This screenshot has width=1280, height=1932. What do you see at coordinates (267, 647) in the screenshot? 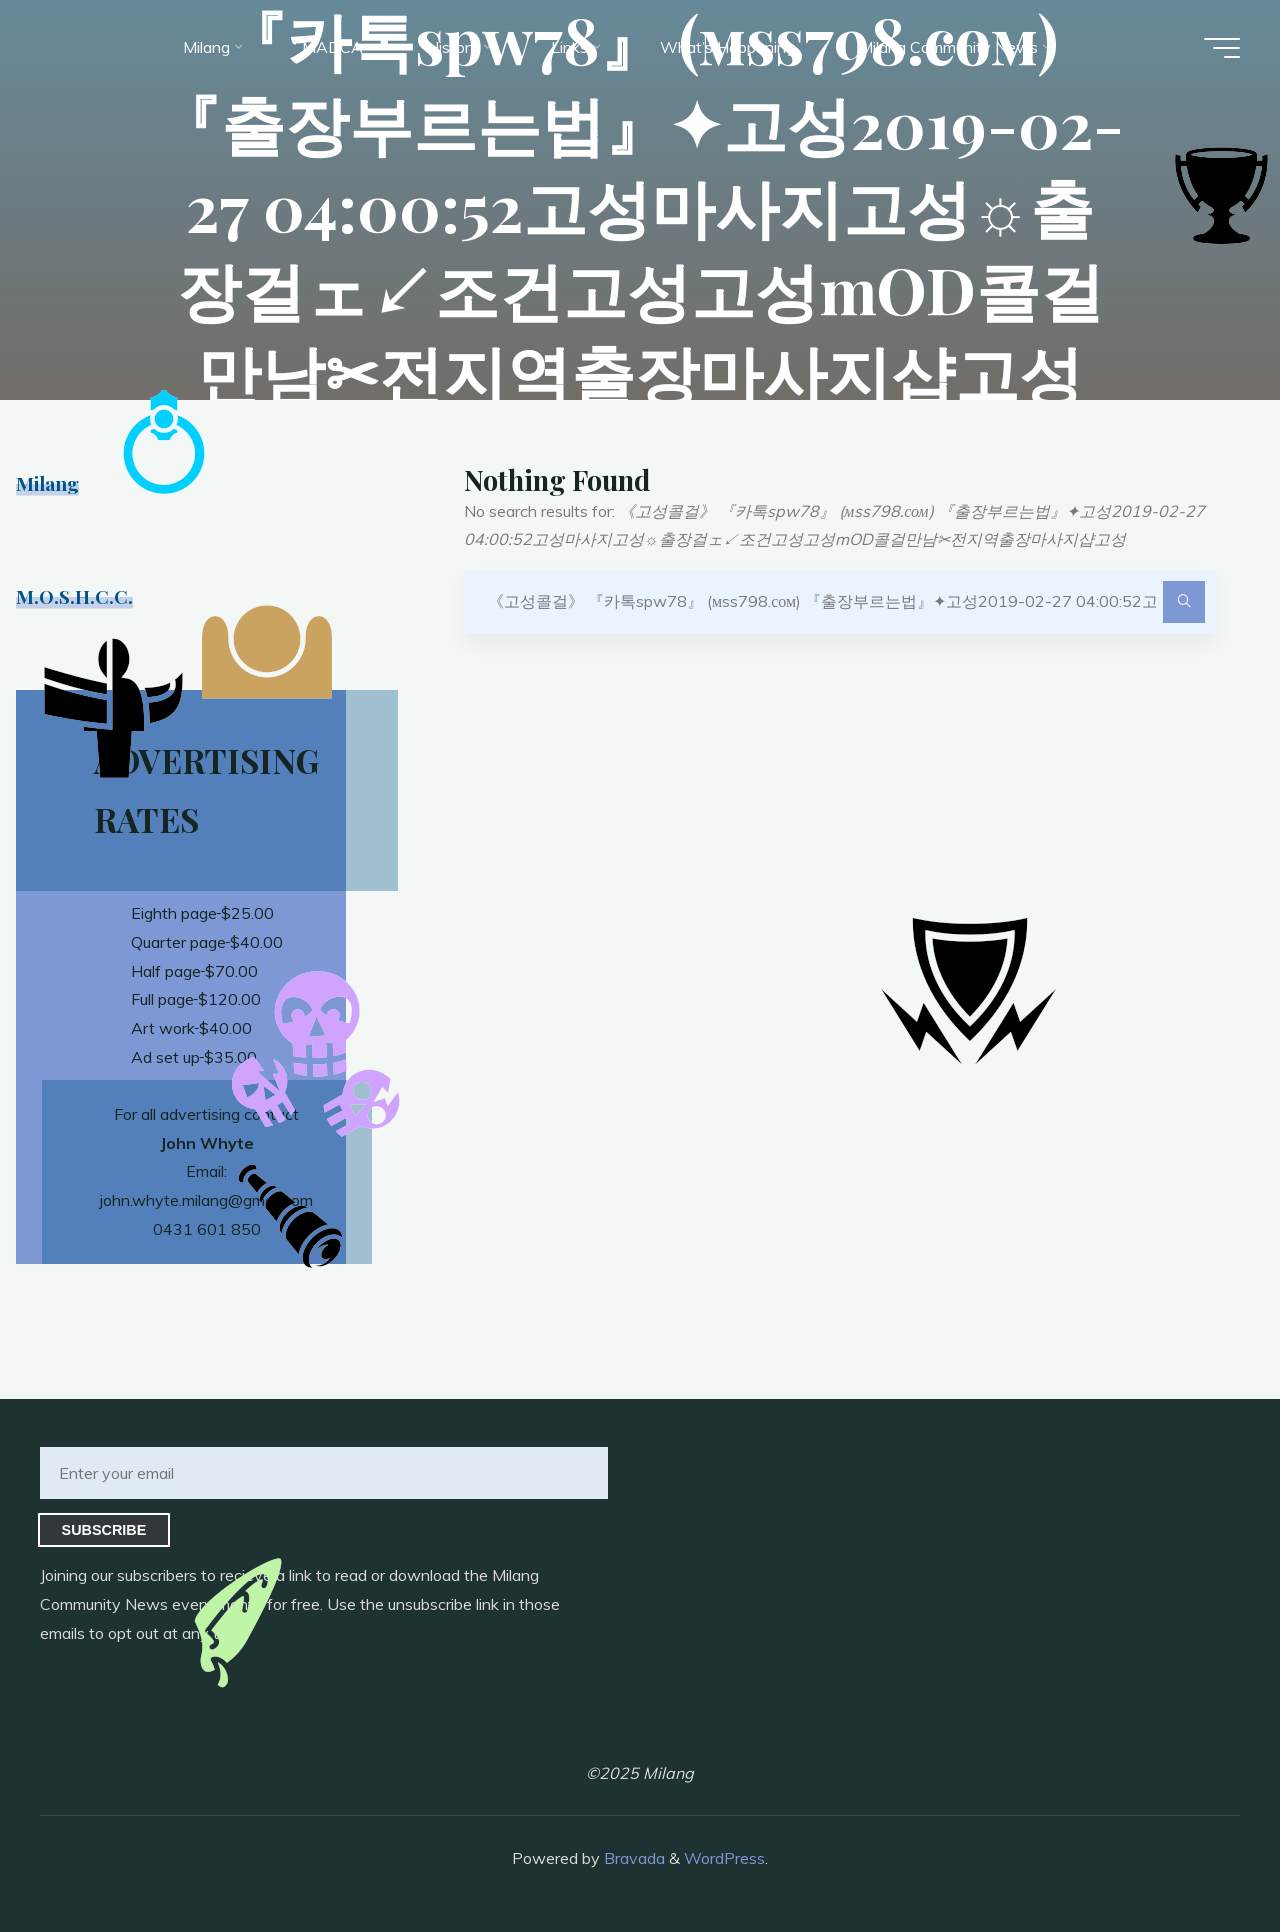
I see `ancient egyptian symbol representing the horizon or sunrise` at bounding box center [267, 647].